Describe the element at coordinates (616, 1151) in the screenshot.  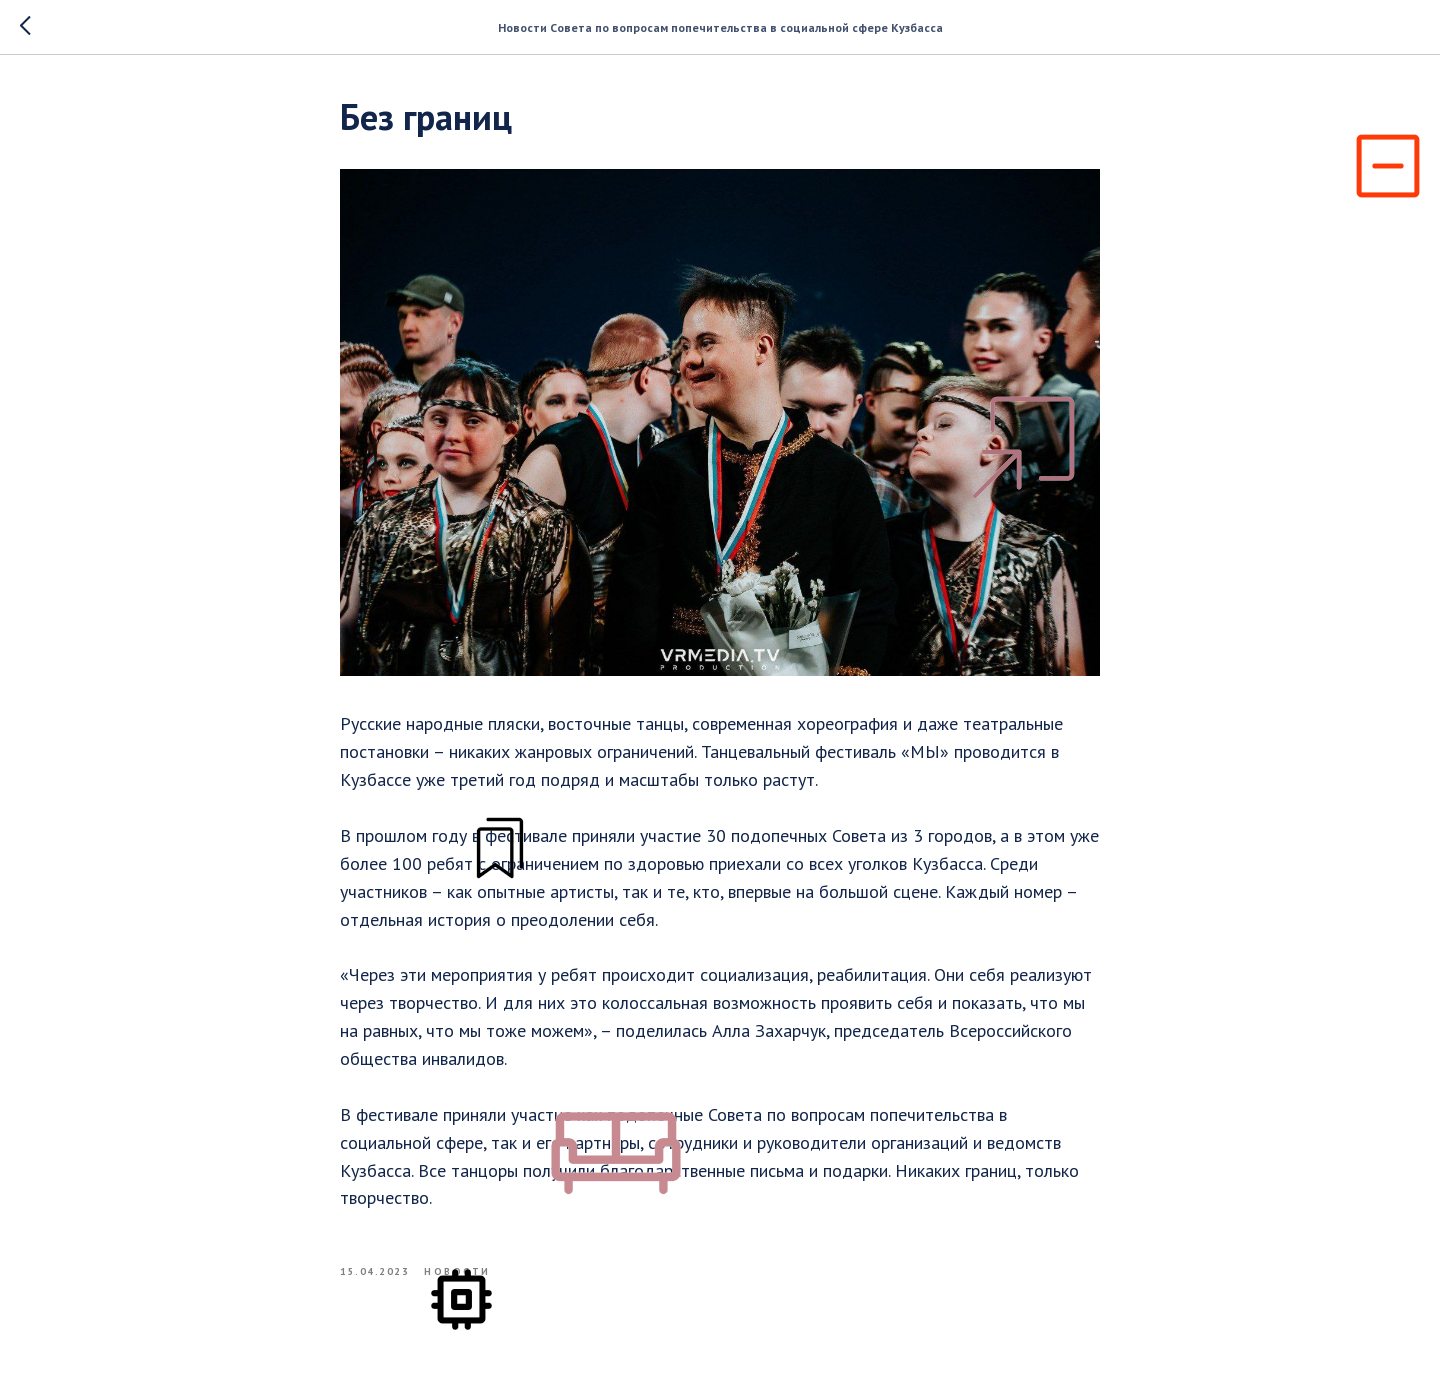
I see `browse furniture or home decor` at that location.